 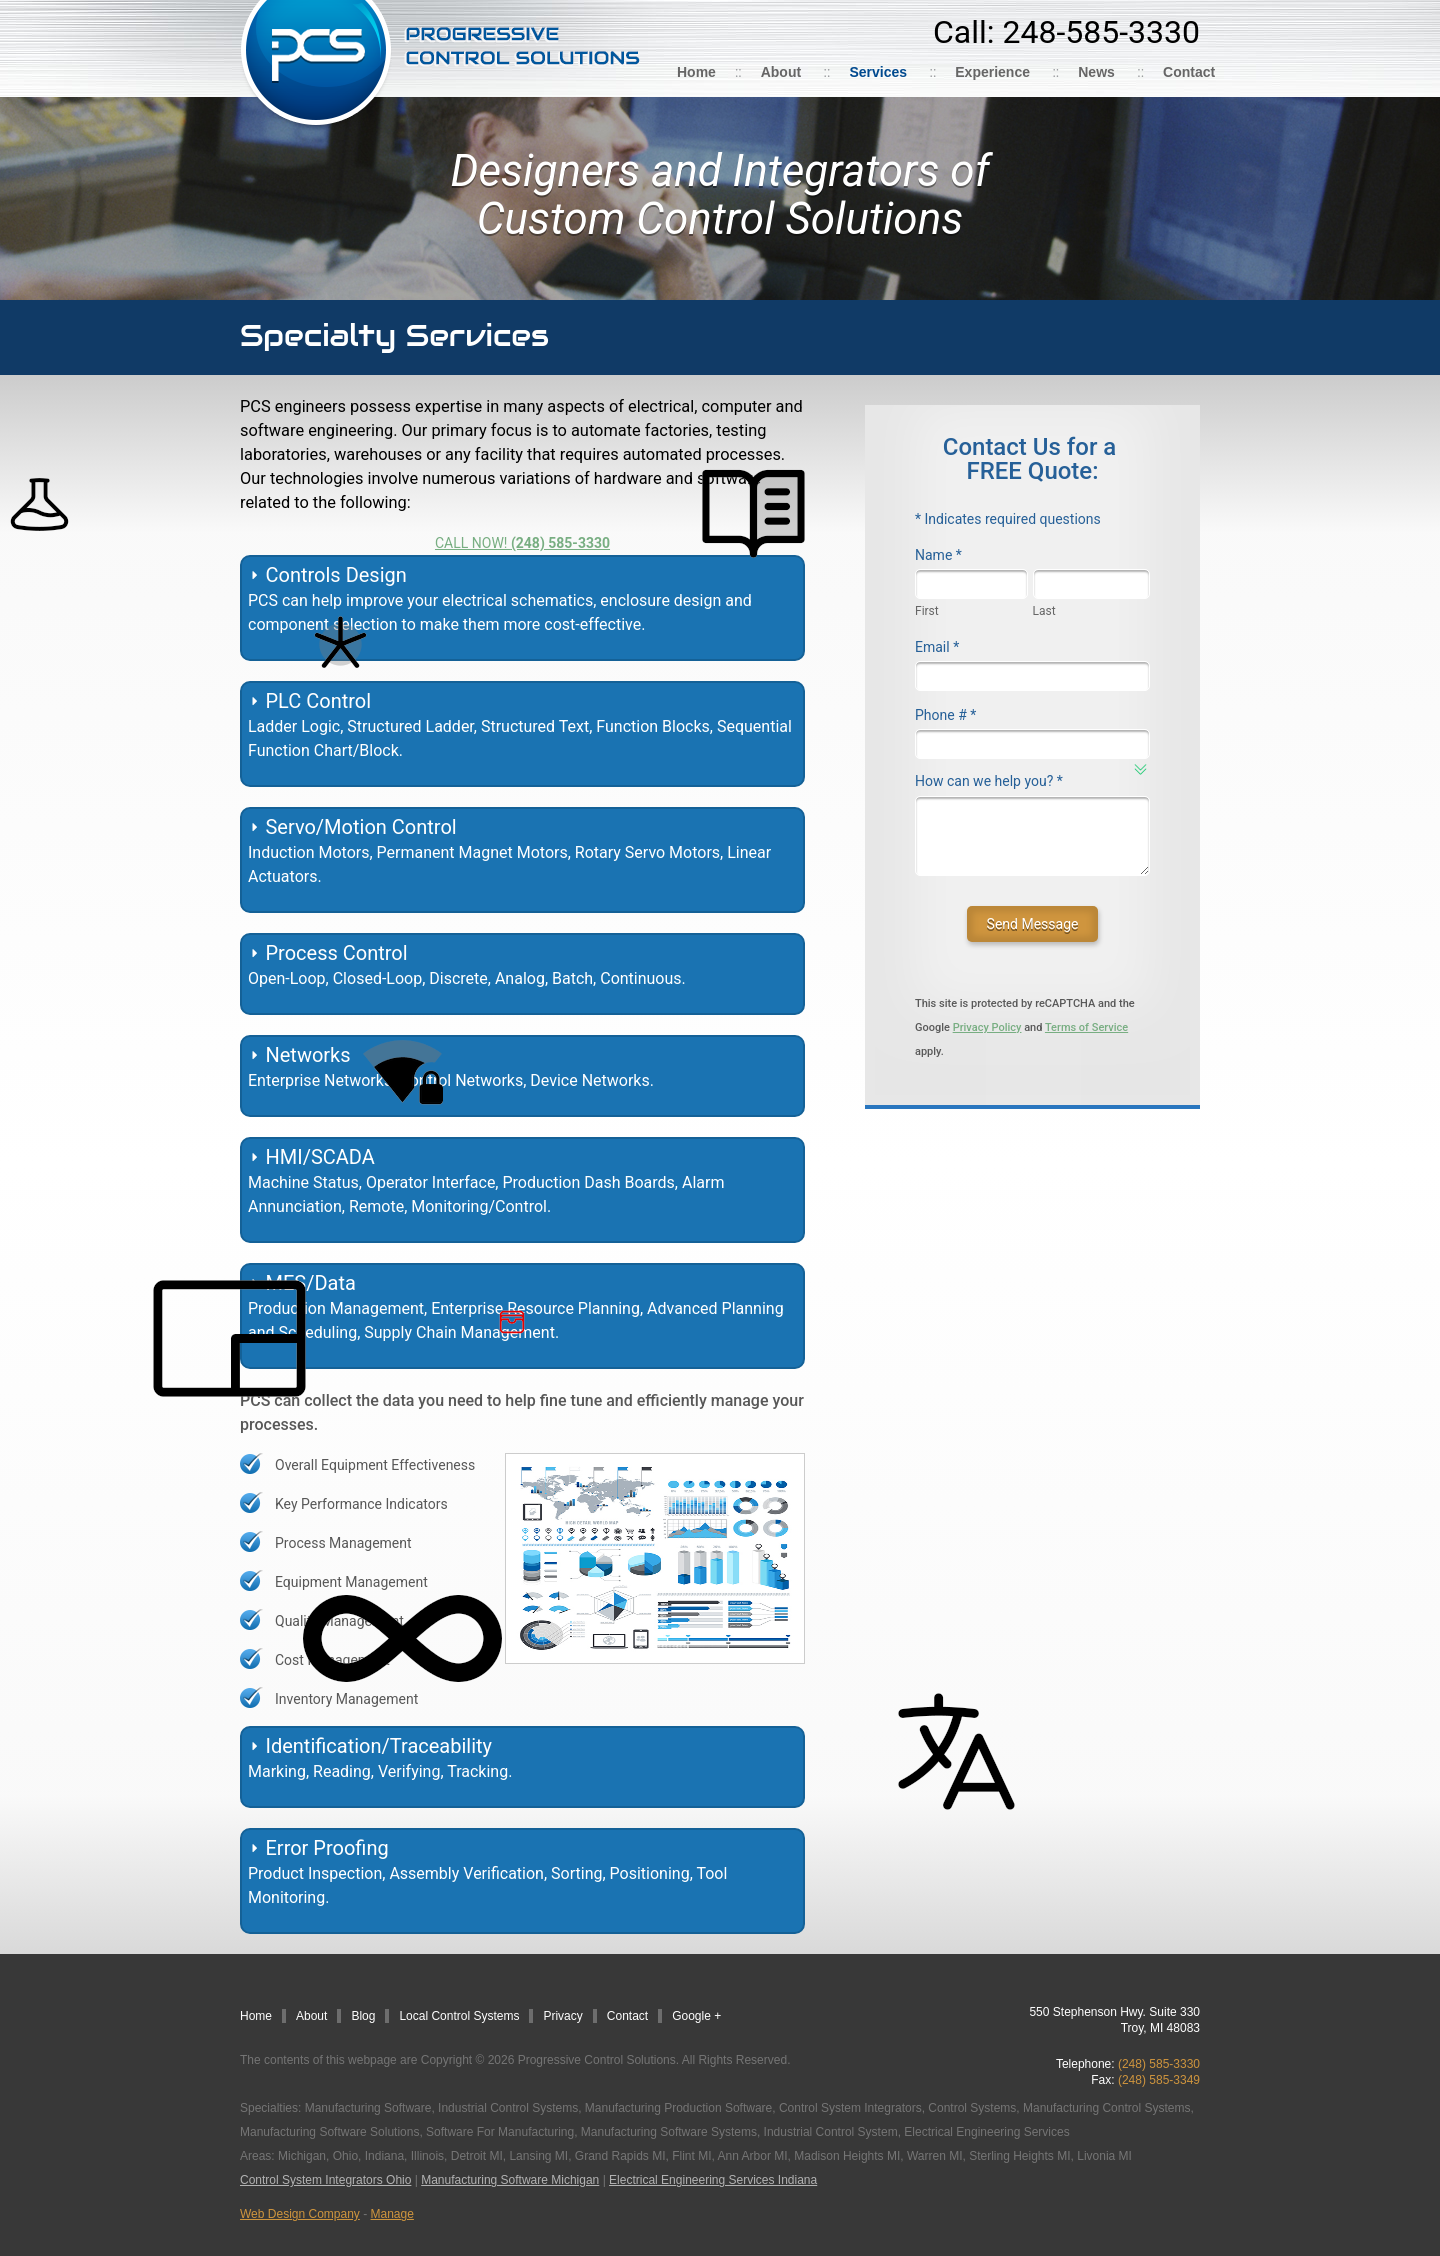 What do you see at coordinates (753, 506) in the screenshot?
I see `open reading mode or e-reader` at bounding box center [753, 506].